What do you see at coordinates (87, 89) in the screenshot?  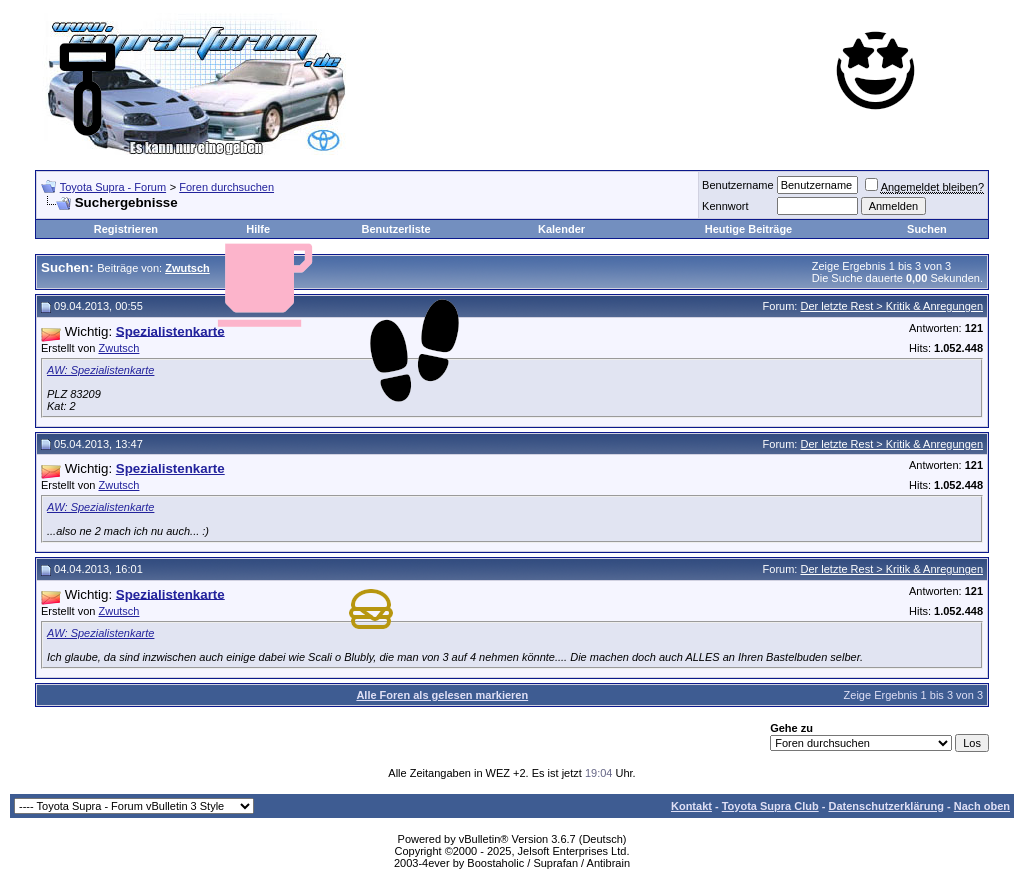 I see `grooming or personal care tools` at bounding box center [87, 89].